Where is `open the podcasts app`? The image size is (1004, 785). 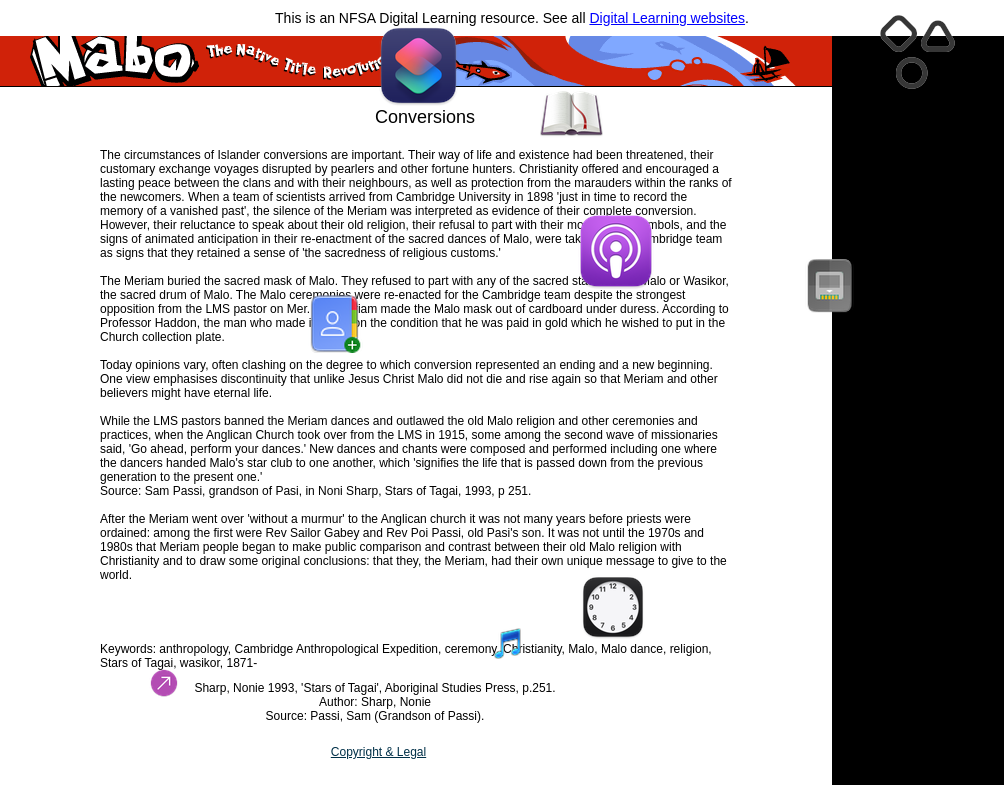
open the podcasts app is located at coordinates (616, 251).